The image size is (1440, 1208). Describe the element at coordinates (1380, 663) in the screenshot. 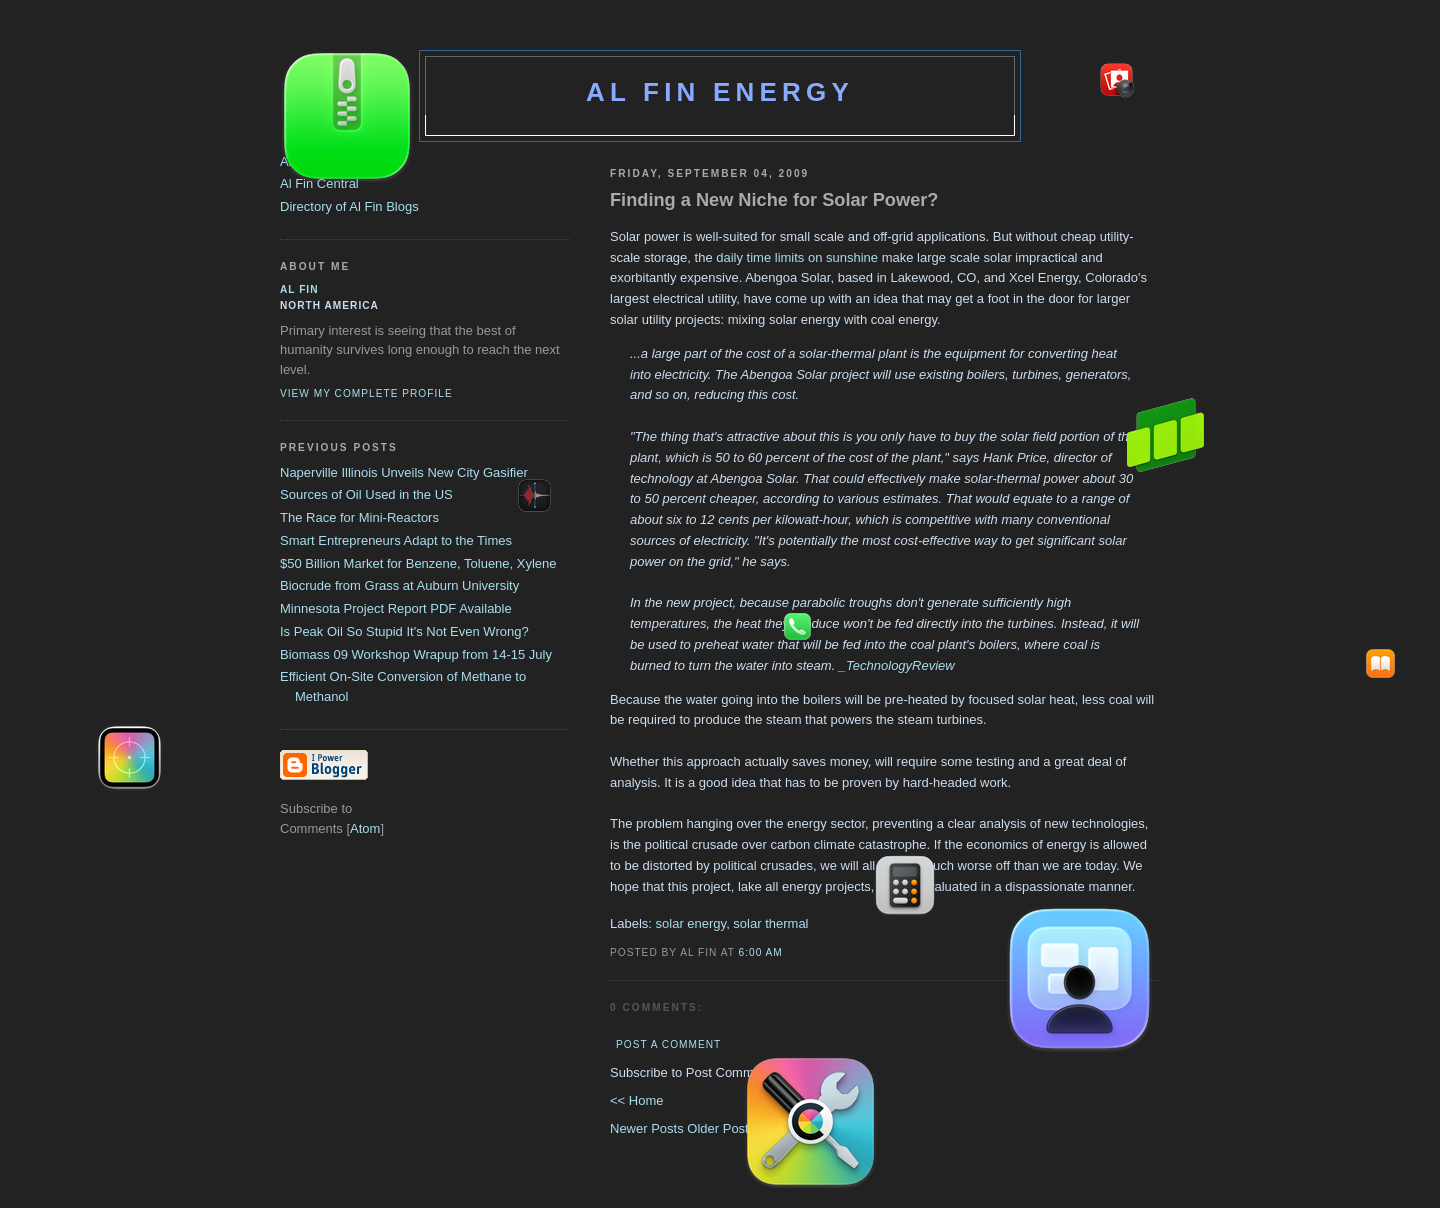

I see `open Apple Books app` at that location.